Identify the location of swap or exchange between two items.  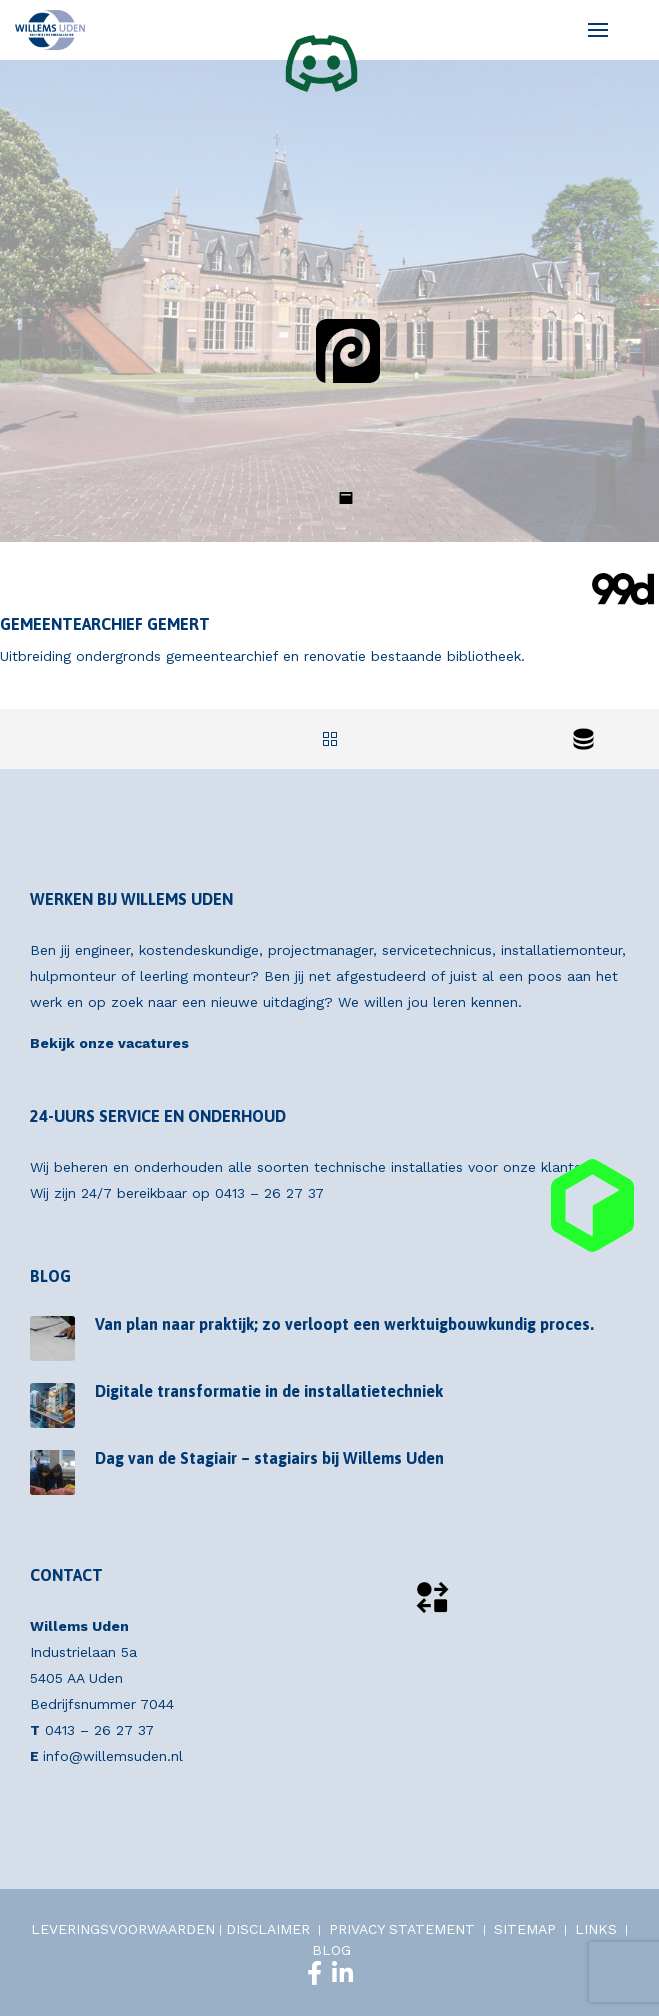
(432, 1597).